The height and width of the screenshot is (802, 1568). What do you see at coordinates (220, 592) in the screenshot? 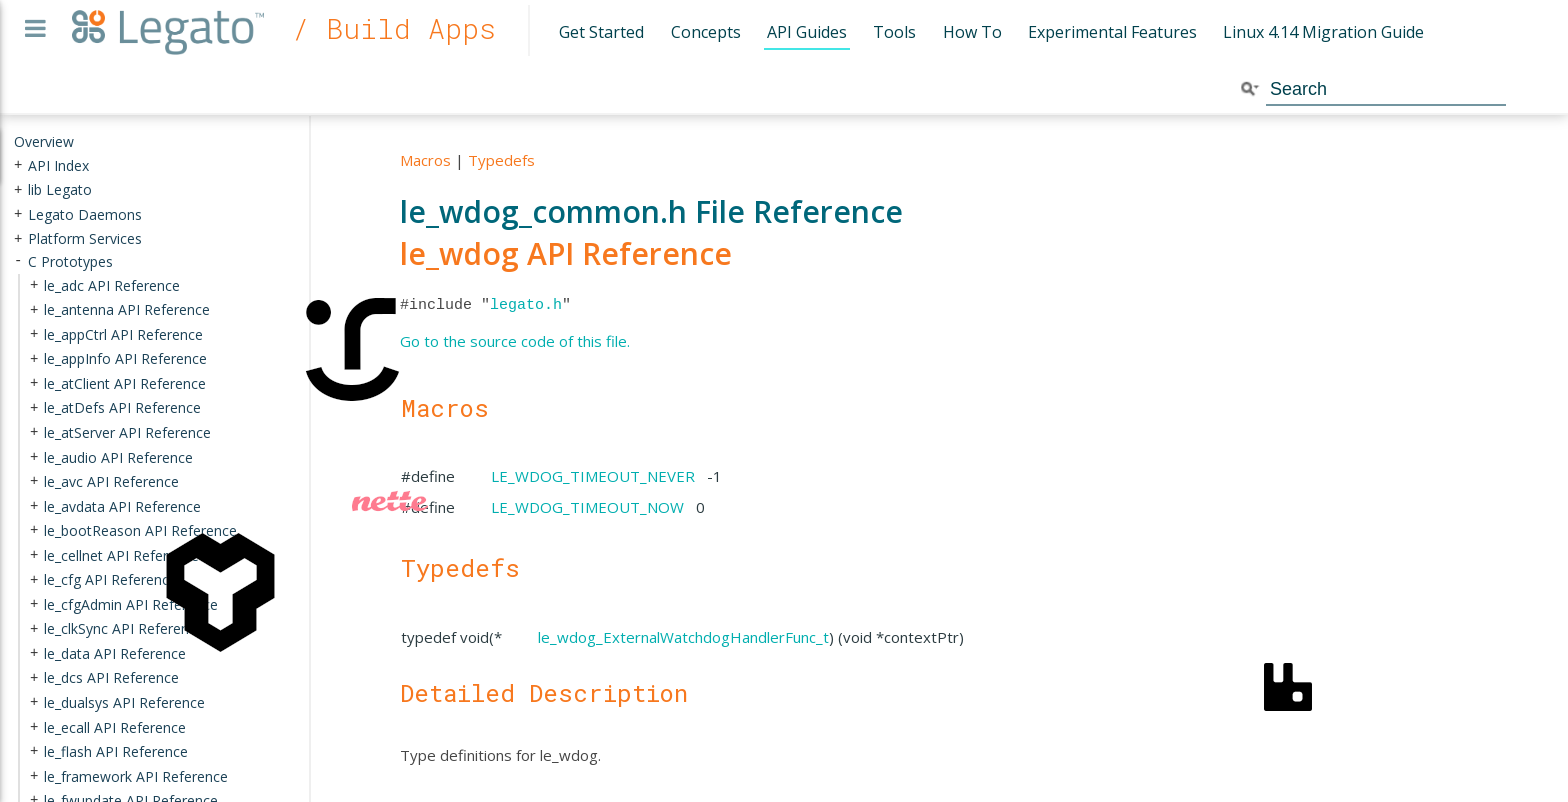
I see `youhodler app or service logo` at bounding box center [220, 592].